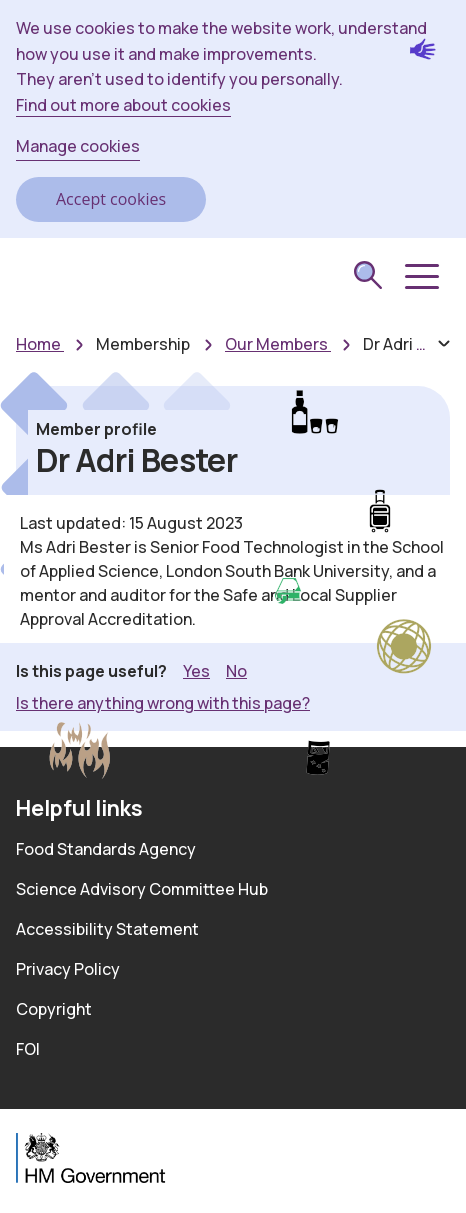 The image size is (466, 1213). What do you see at coordinates (423, 48) in the screenshot?
I see `play hand gesture in a game (paper in rock-paper-scissors)` at bounding box center [423, 48].